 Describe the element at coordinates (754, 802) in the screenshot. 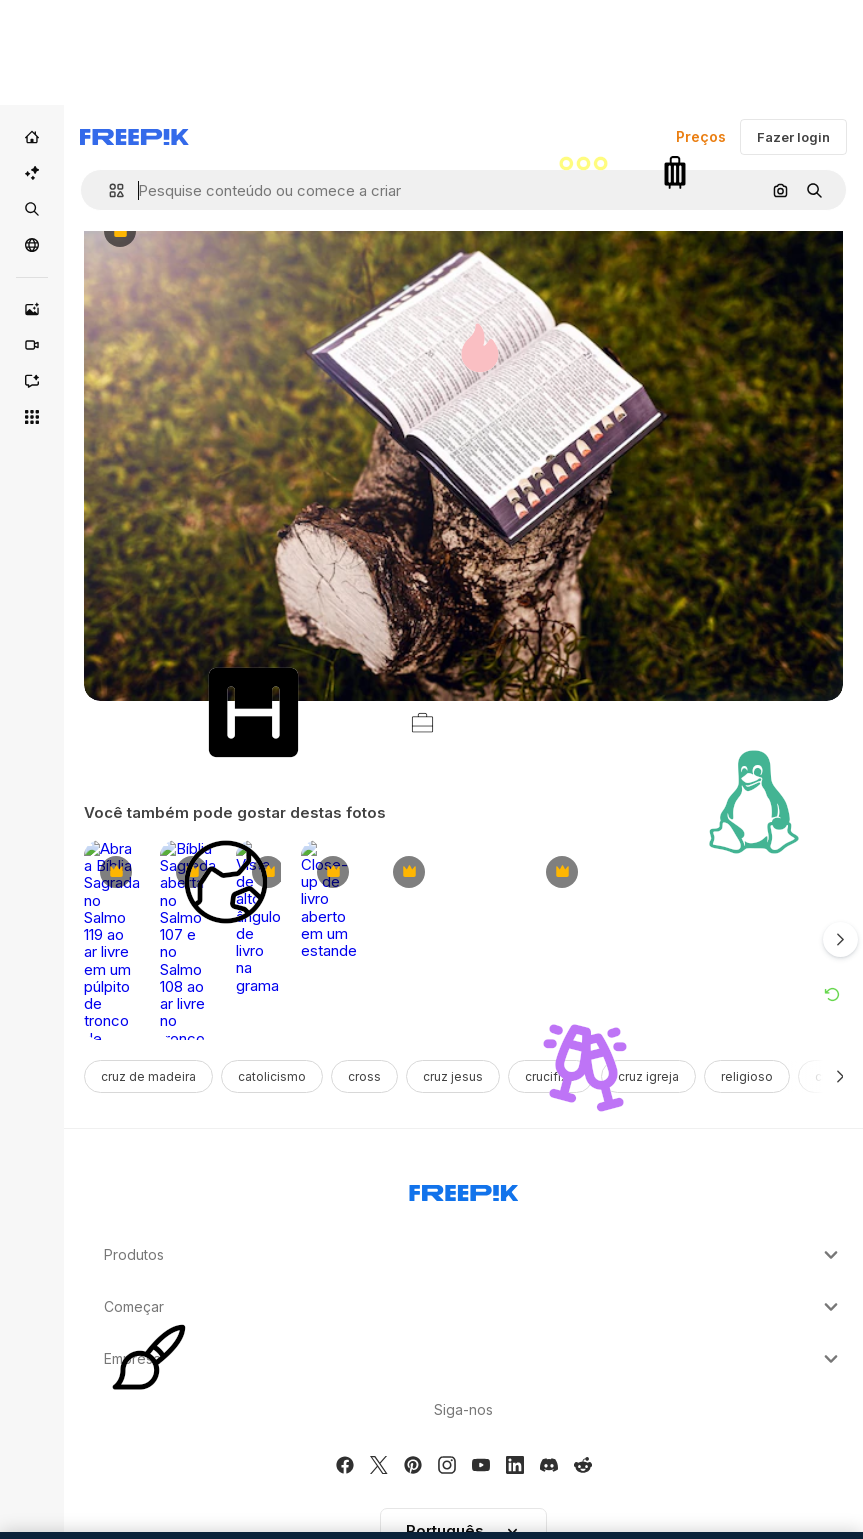

I see `indicates Linux operating system compatibility` at that location.